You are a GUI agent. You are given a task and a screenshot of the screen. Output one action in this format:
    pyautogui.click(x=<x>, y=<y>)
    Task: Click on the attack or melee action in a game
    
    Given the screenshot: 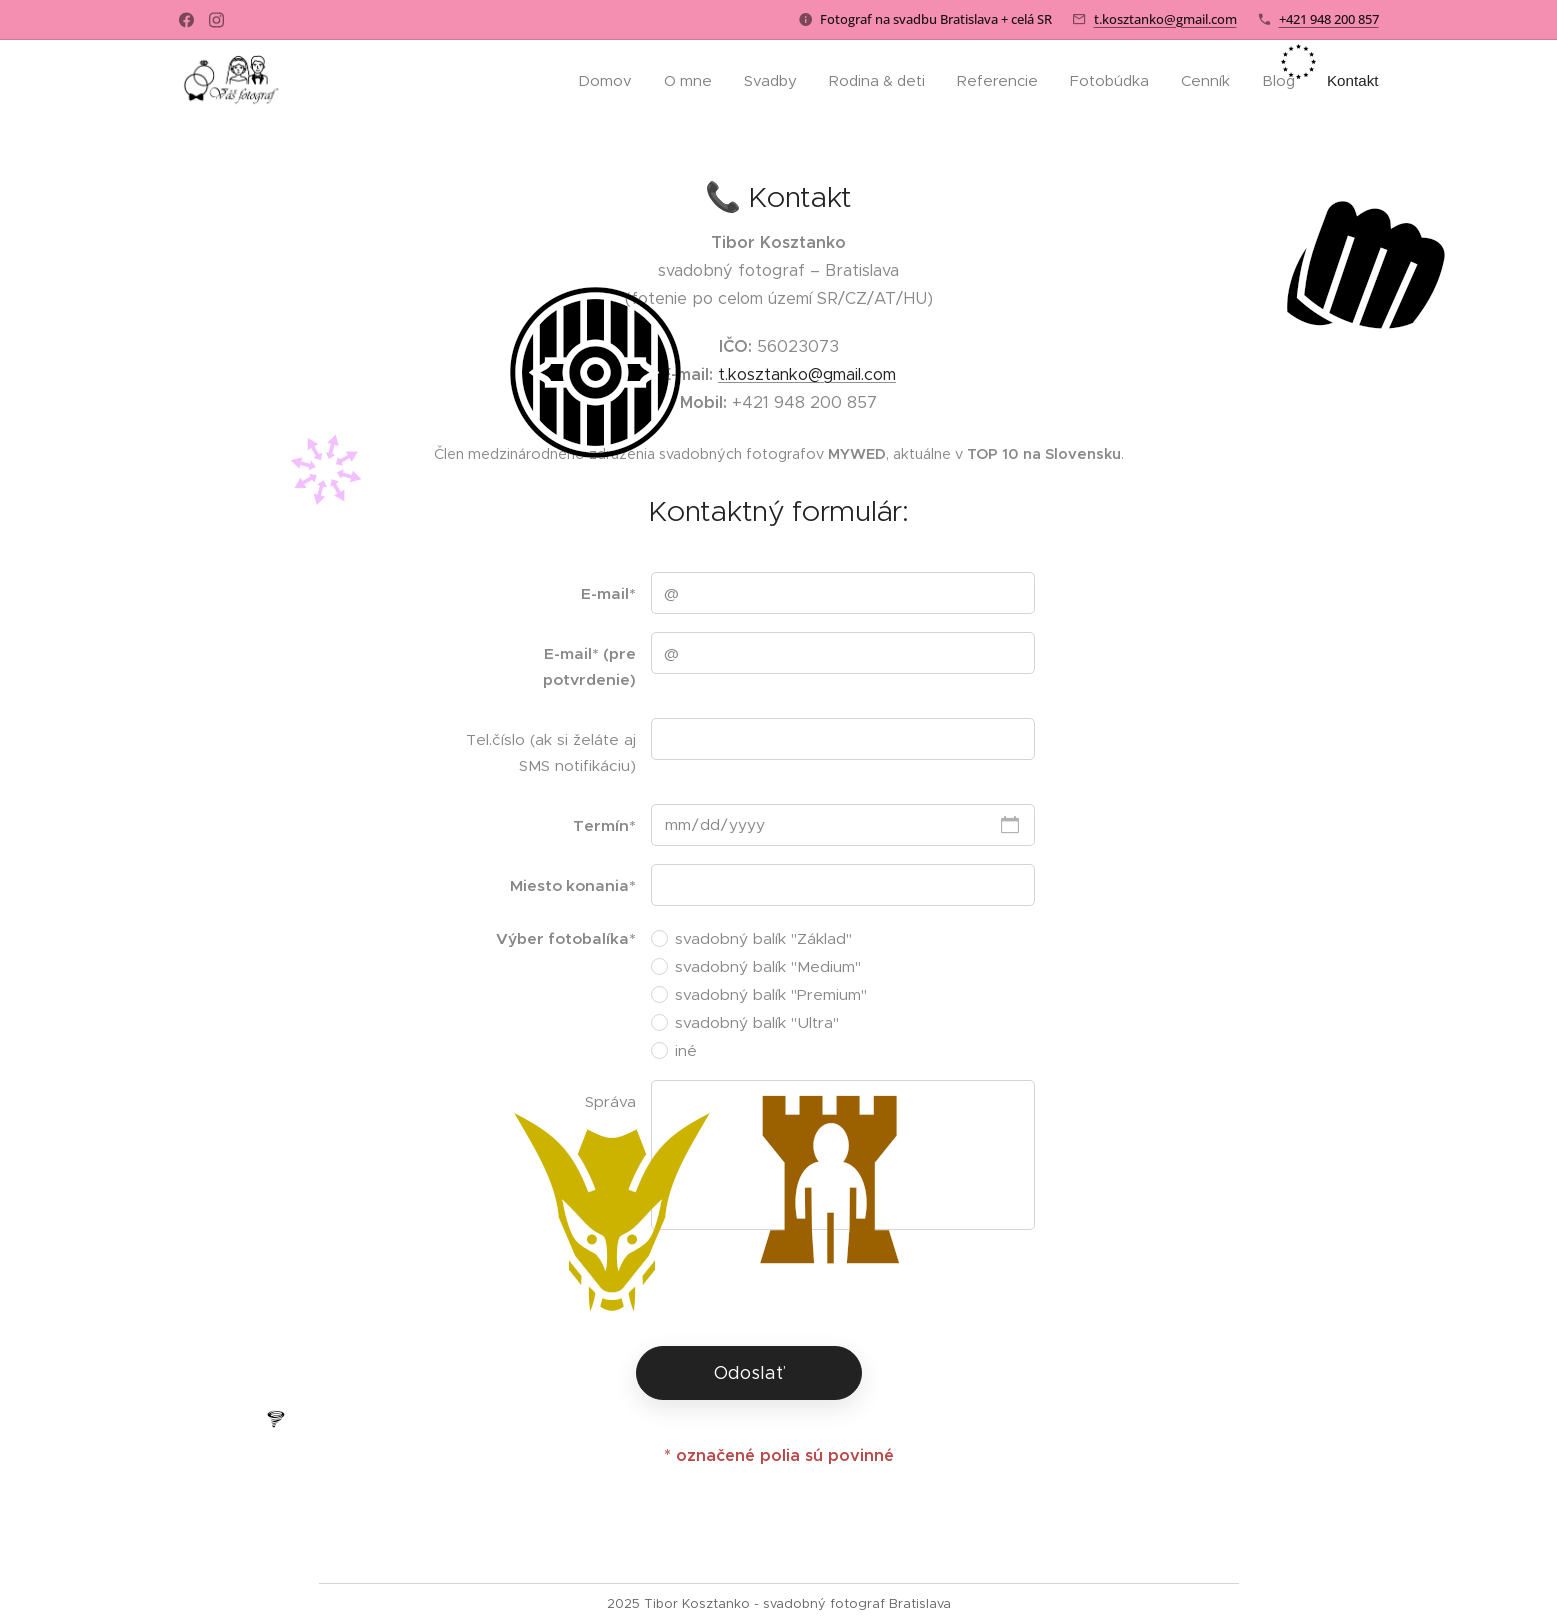 What is the action you would take?
    pyautogui.click(x=1364, y=273)
    